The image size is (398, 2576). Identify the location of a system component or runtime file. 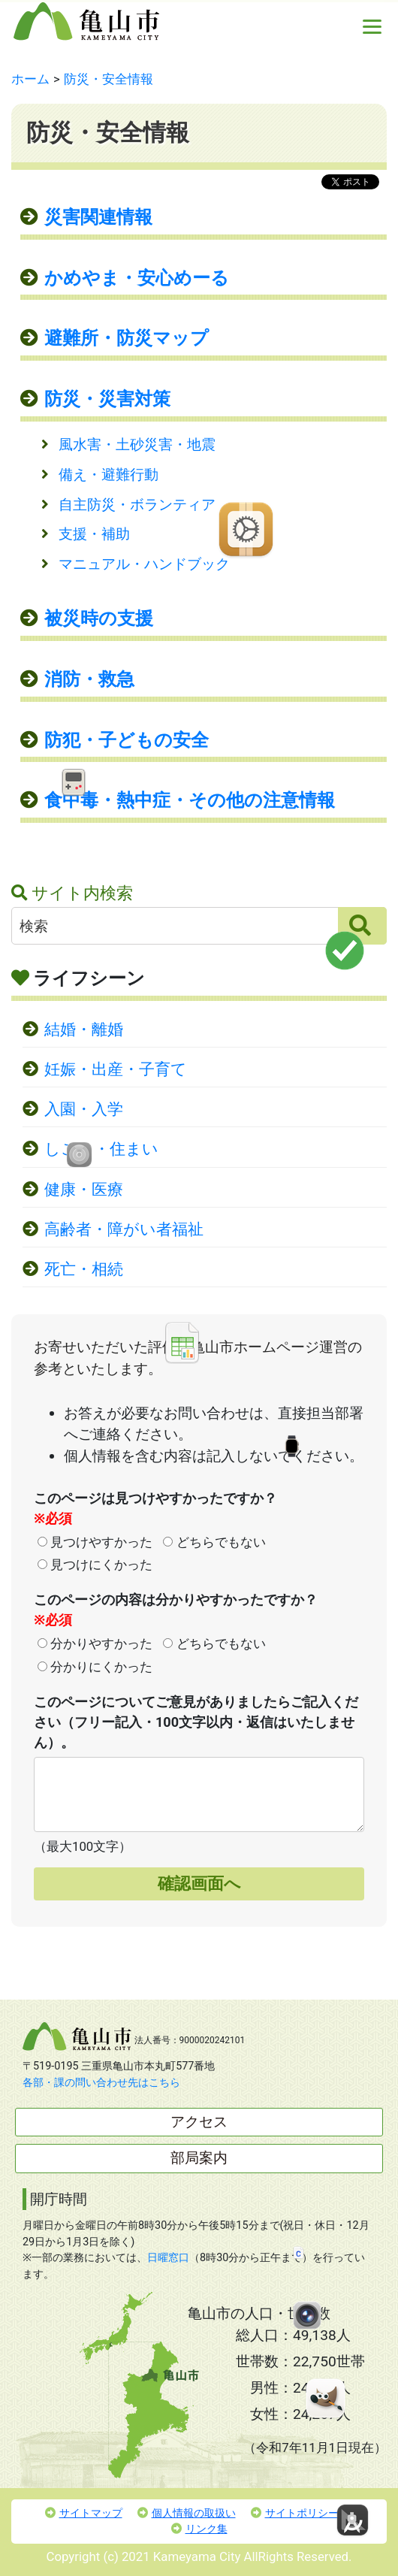
(246, 530).